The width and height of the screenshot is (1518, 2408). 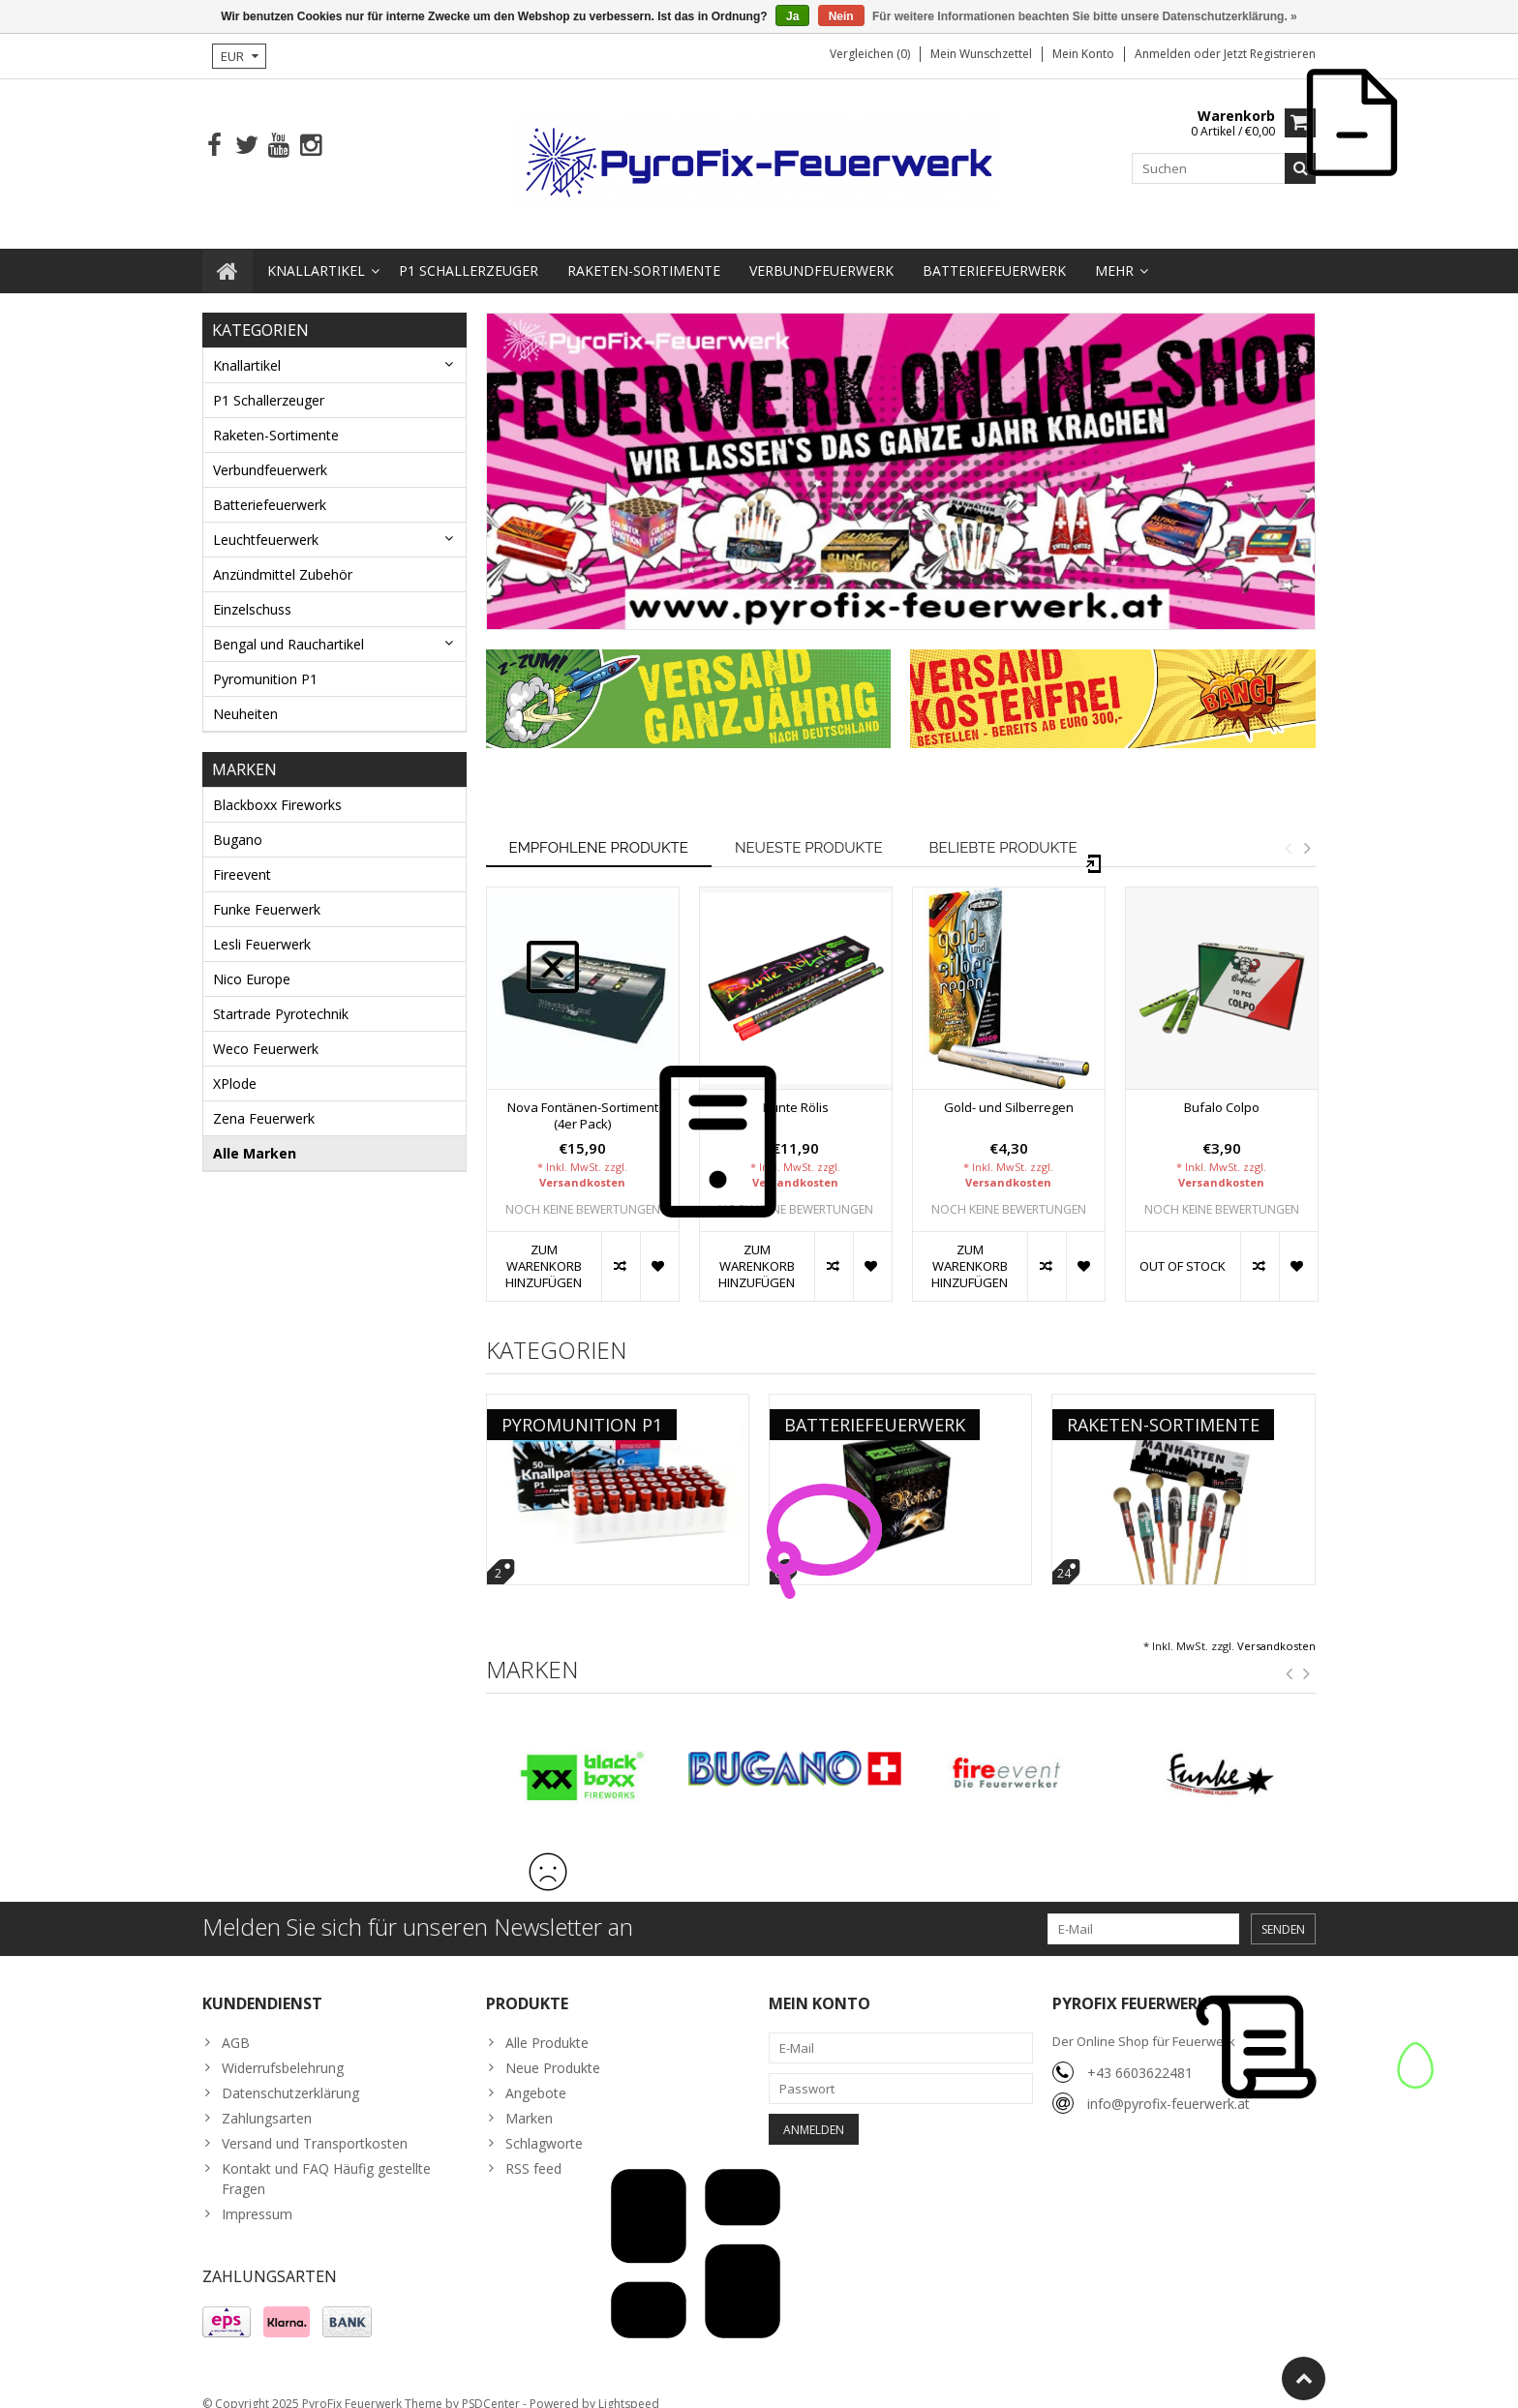 I want to click on indicates negative feedback or dissatisfaction, so click(x=548, y=1872).